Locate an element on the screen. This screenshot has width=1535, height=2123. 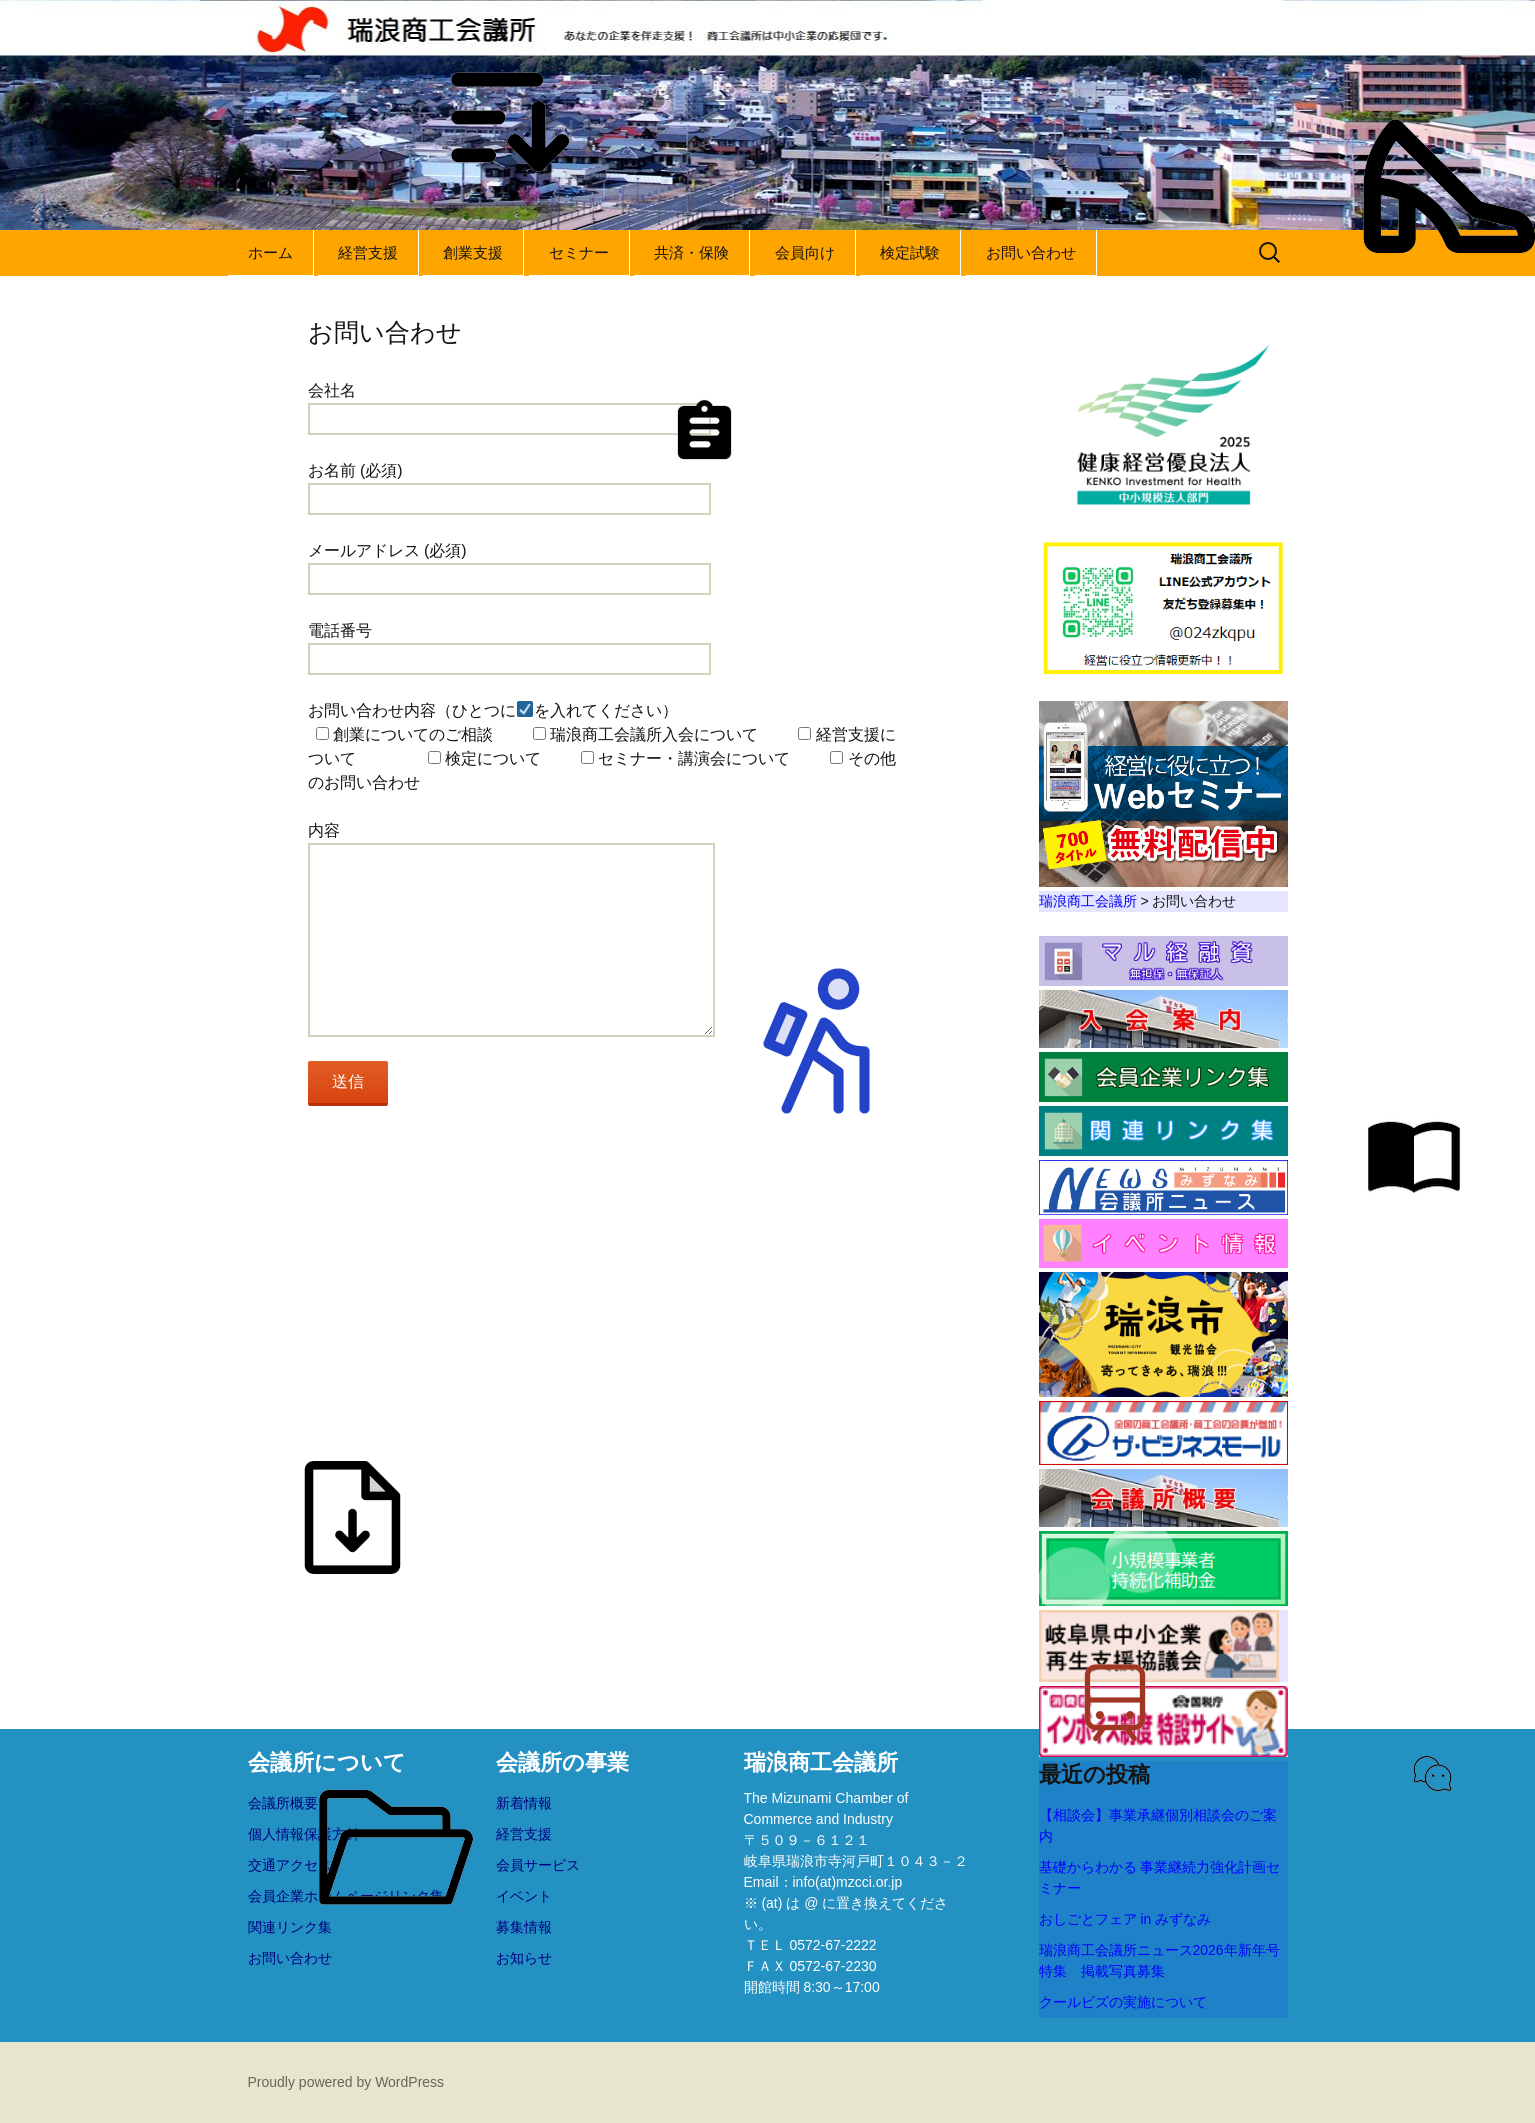
open WeChat messaging app is located at coordinates (1432, 1773).